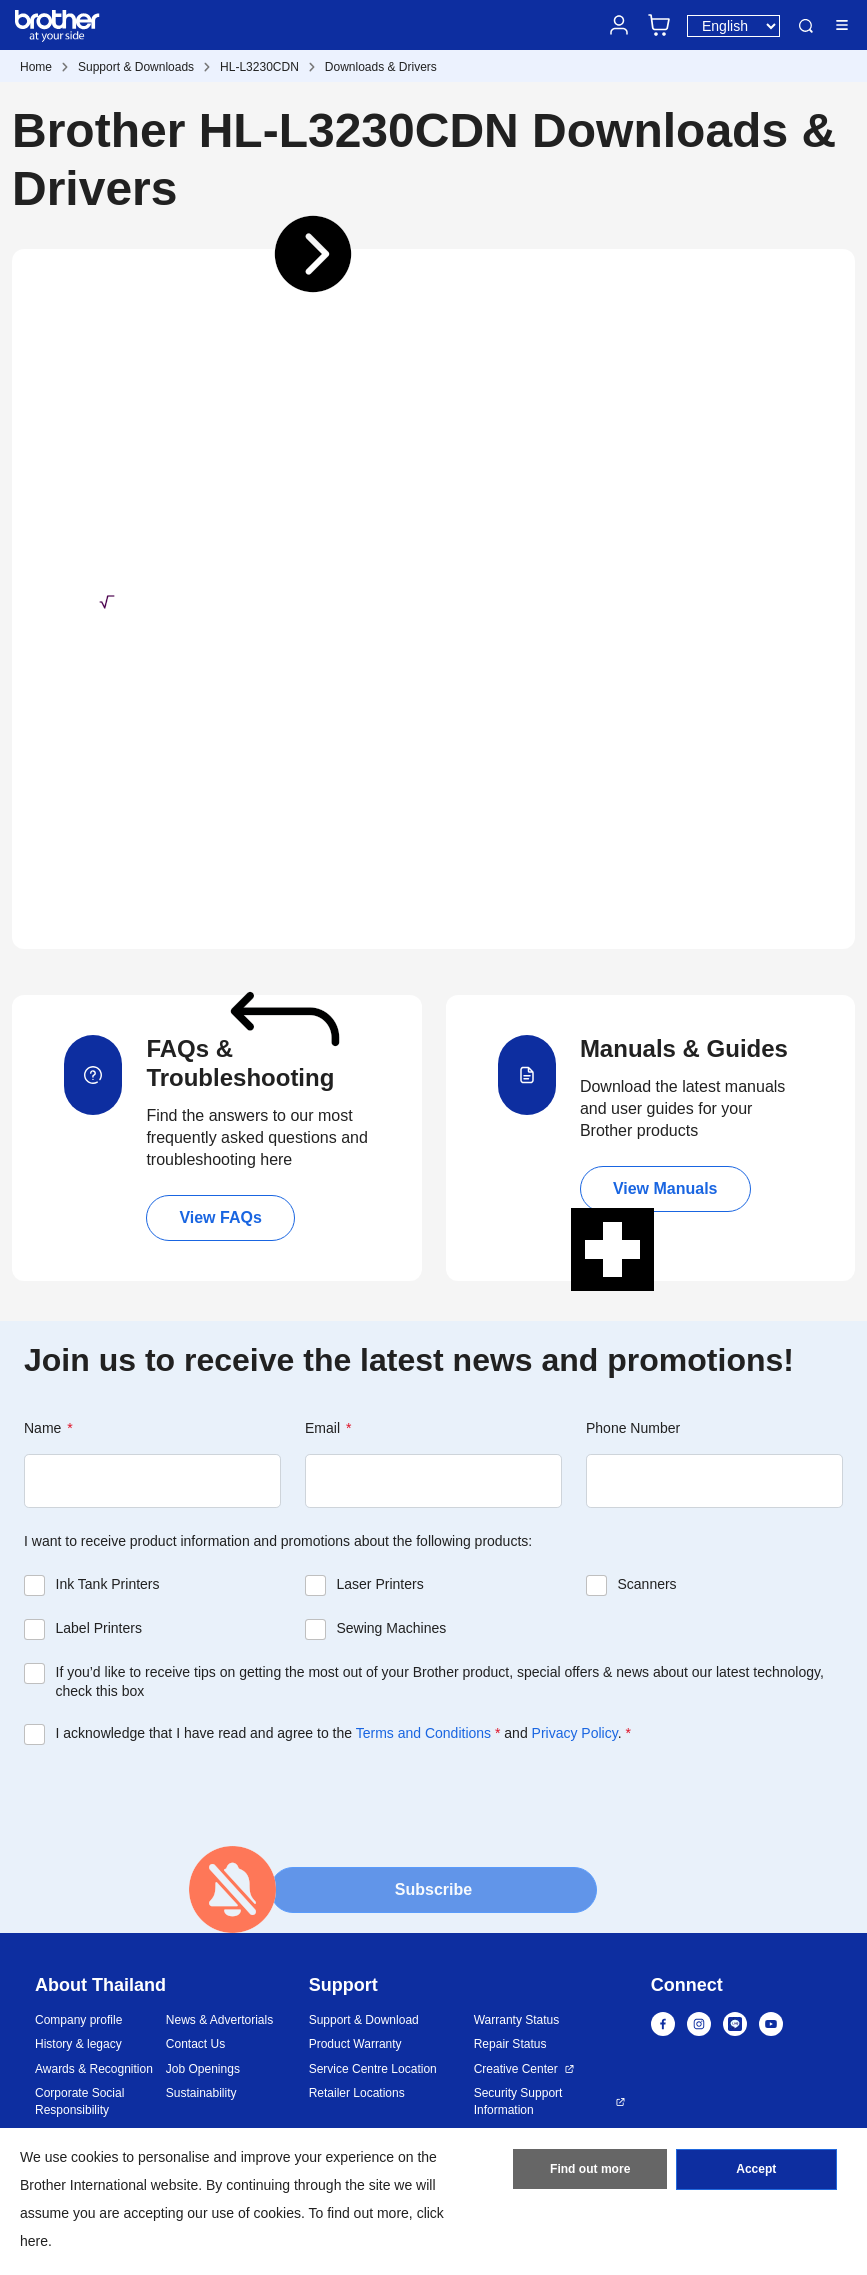  Describe the element at coordinates (107, 602) in the screenshot. I see `access square root or radical function in calculator` at that location.